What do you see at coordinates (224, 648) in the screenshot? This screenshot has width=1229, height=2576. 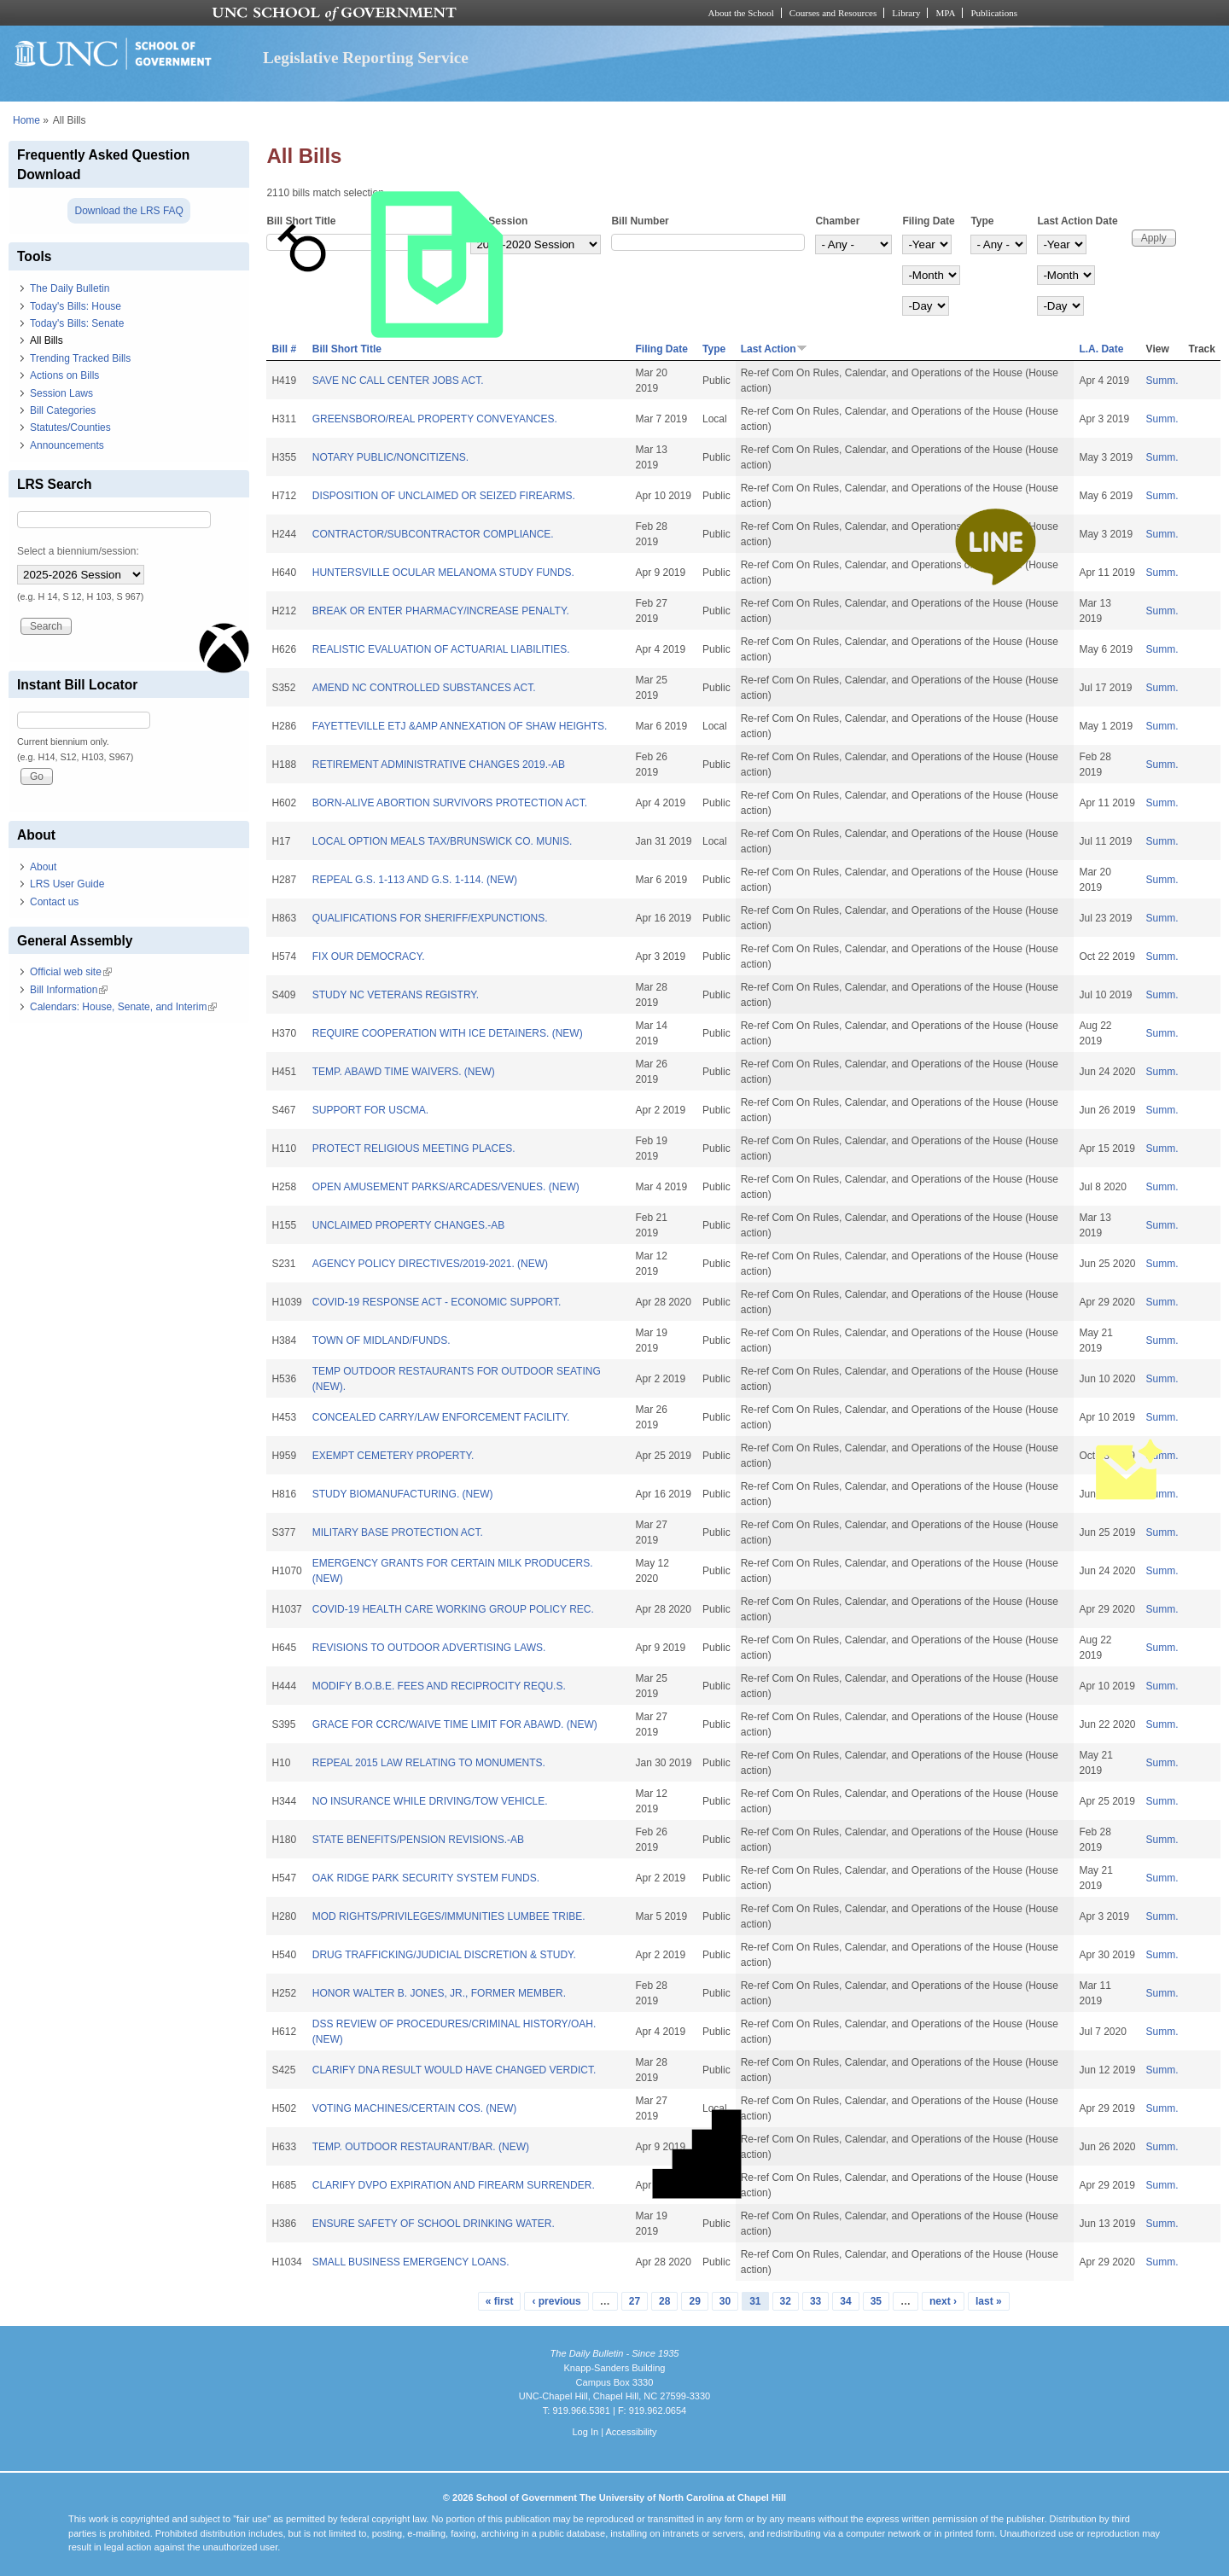 I see `open xbox app or gaming hub` at bounding box center [224, 648].